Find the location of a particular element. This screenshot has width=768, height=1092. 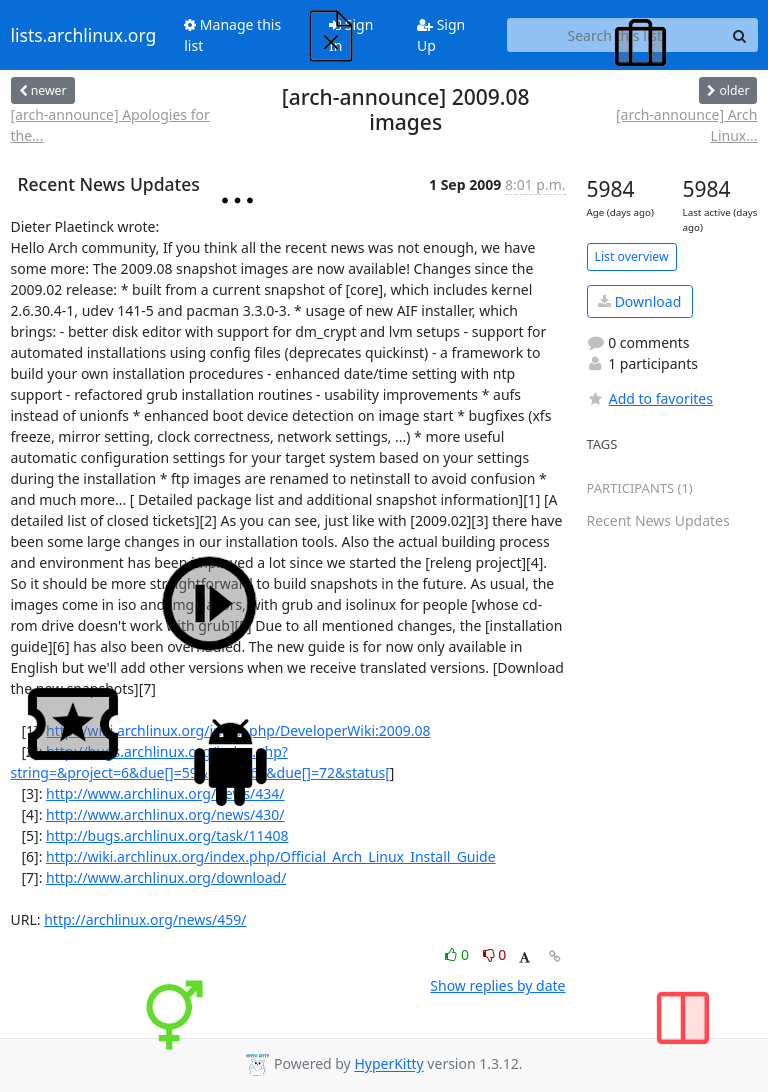

select gender or sex options is located at coordinates (175, 1015).